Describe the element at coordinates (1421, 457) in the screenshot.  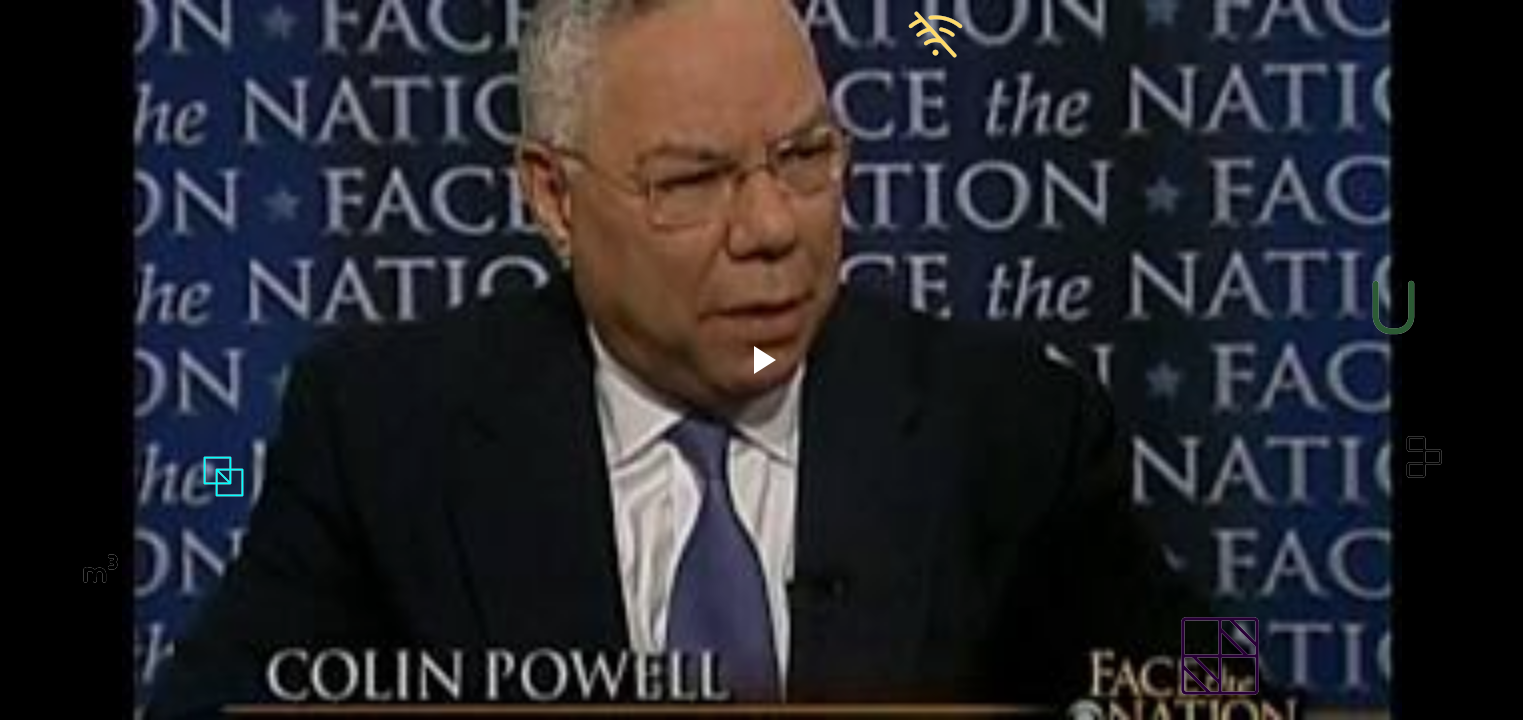
I see `open Replit coding environment` at that location.